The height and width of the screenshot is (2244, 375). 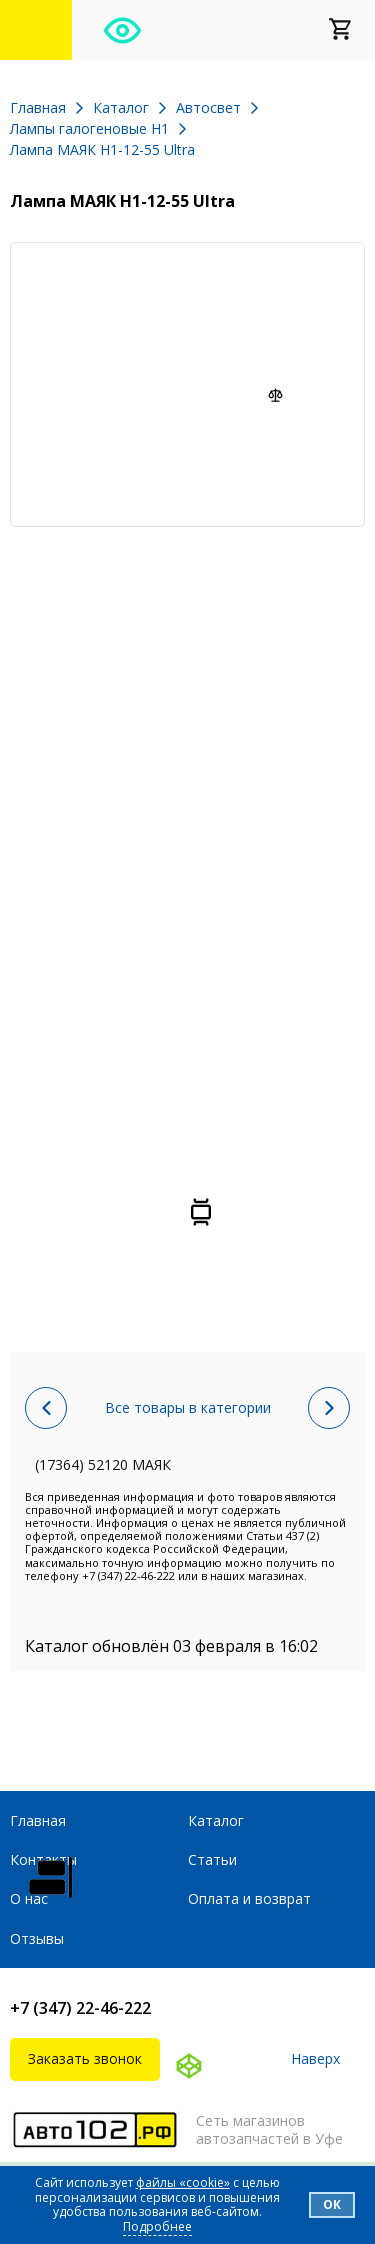 What do you see at coordinates (275, 395) in the screenshot?
I see `access comparison or weighing features` at bounding box center [275, 395].